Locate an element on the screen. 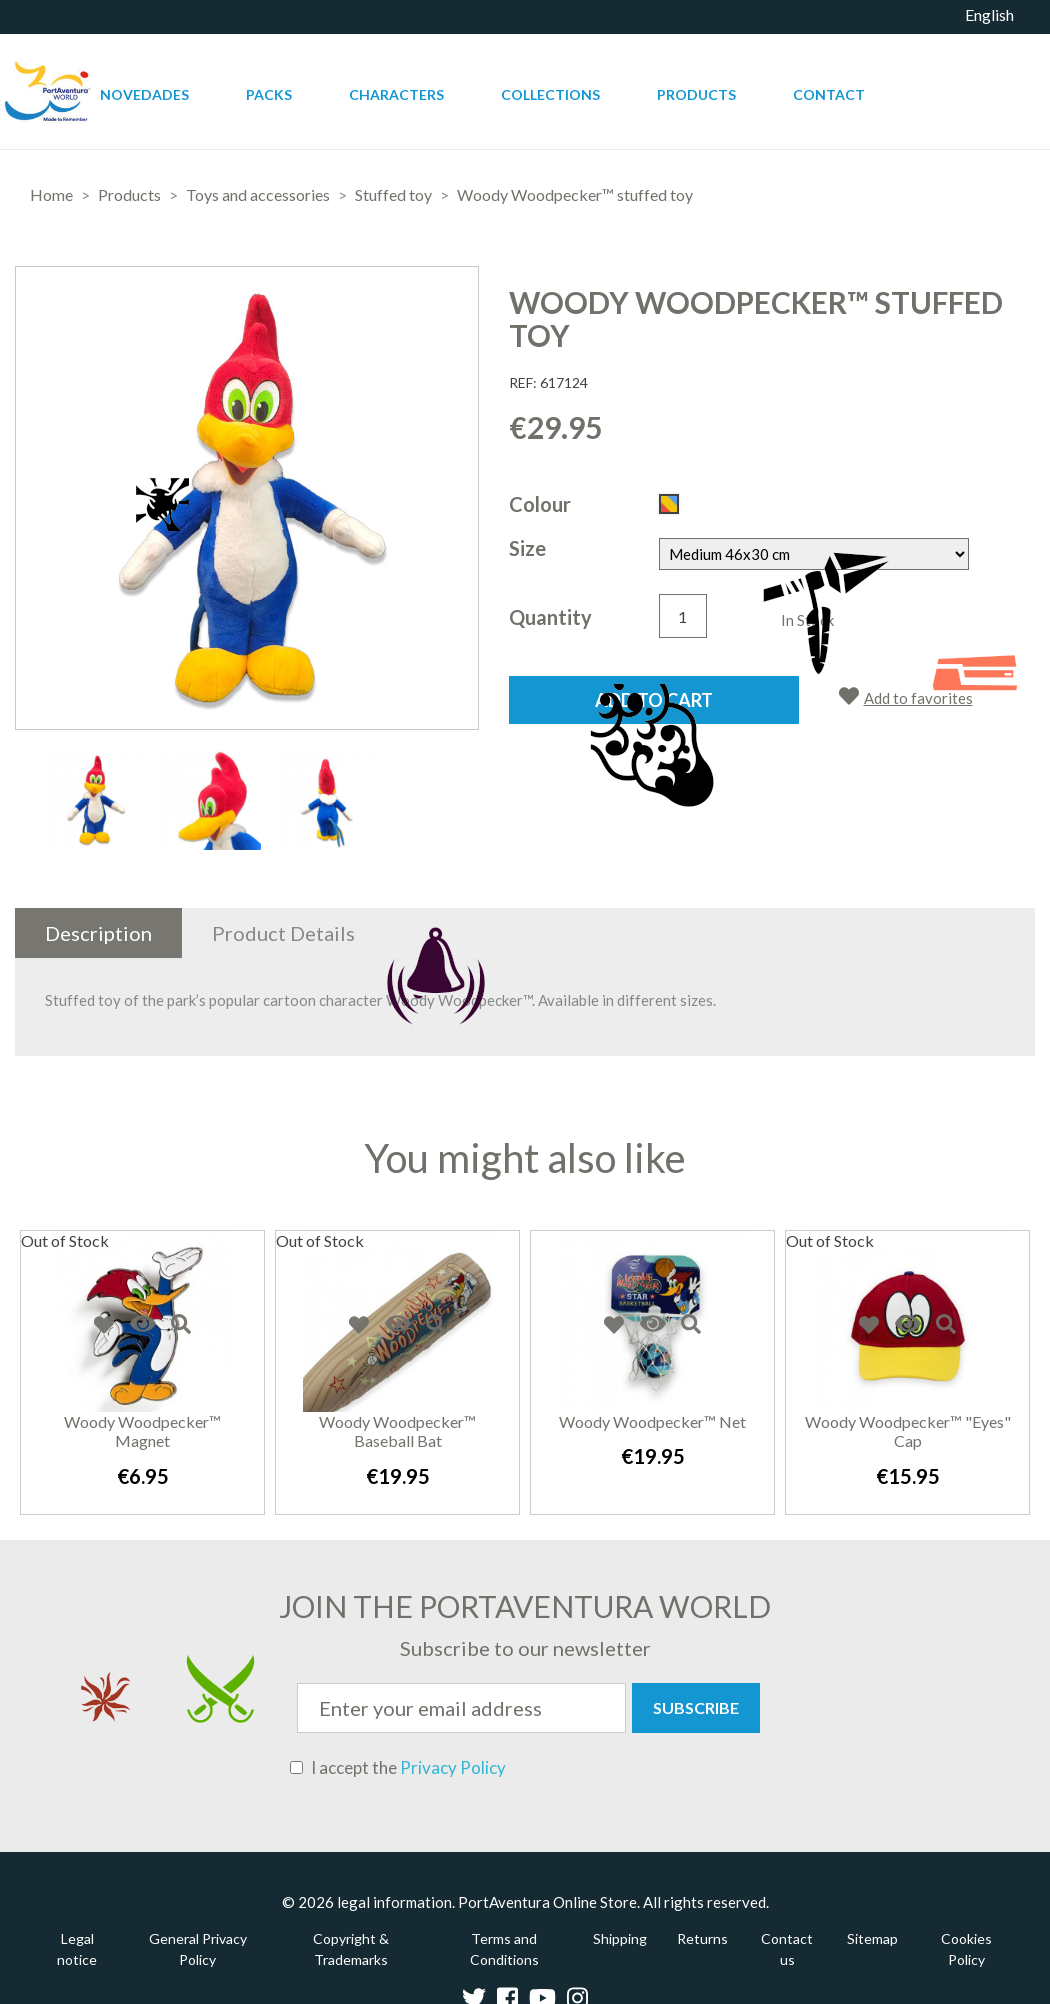  staple documents together is located at coordinates (975, 666).